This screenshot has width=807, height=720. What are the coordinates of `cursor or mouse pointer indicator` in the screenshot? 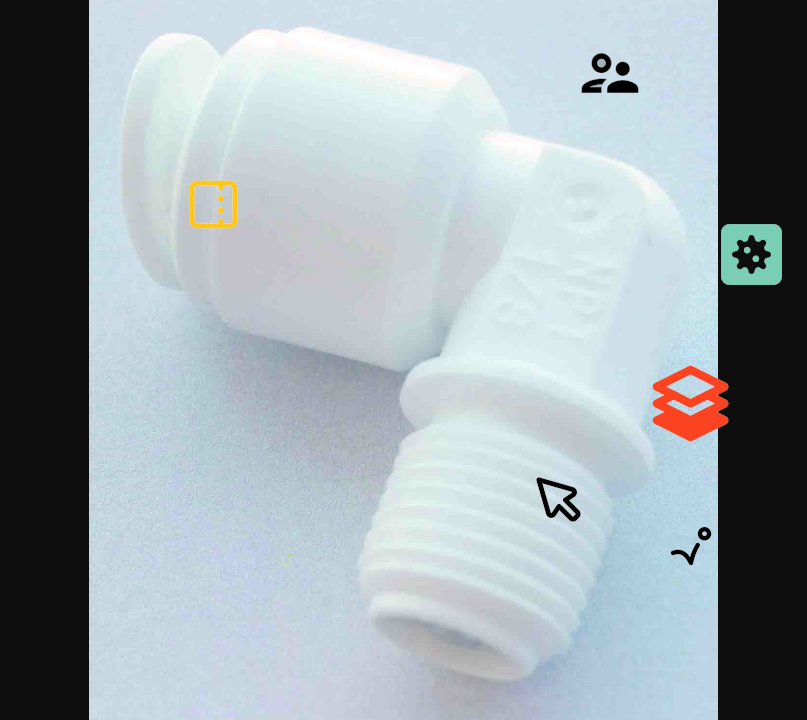 It's located at (558, 499).